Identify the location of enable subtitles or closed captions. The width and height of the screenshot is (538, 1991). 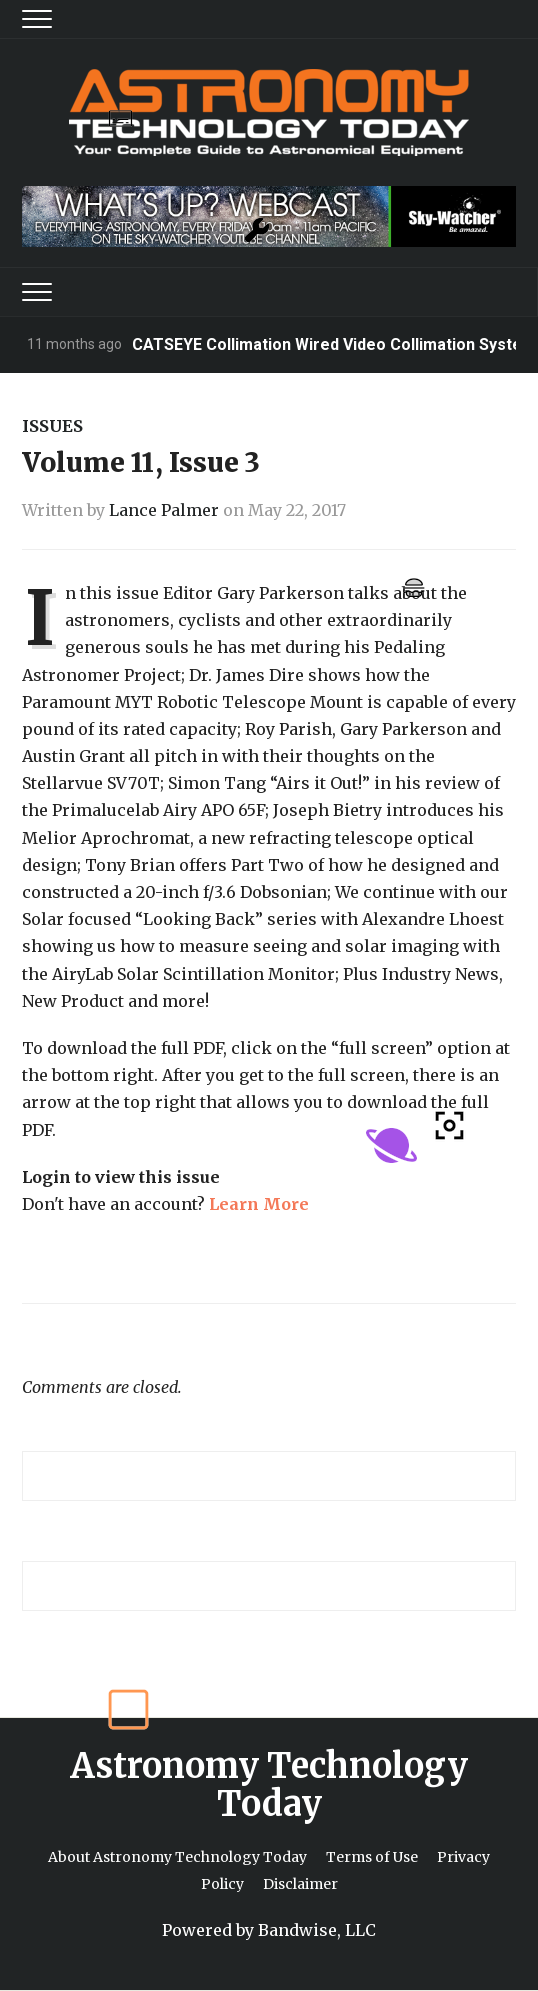
(120, 118).